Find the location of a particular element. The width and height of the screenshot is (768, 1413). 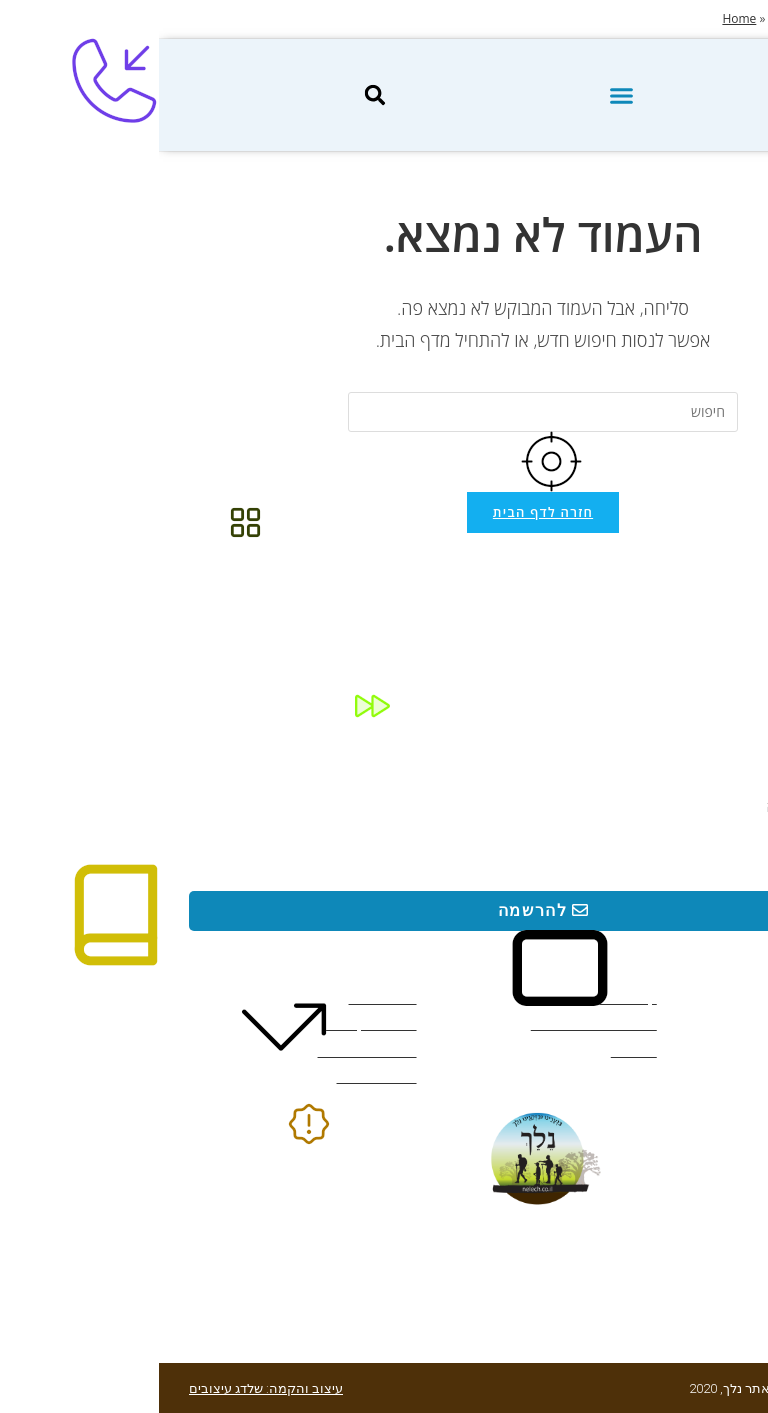

switch to grid view is located at coordinates (245, 522).